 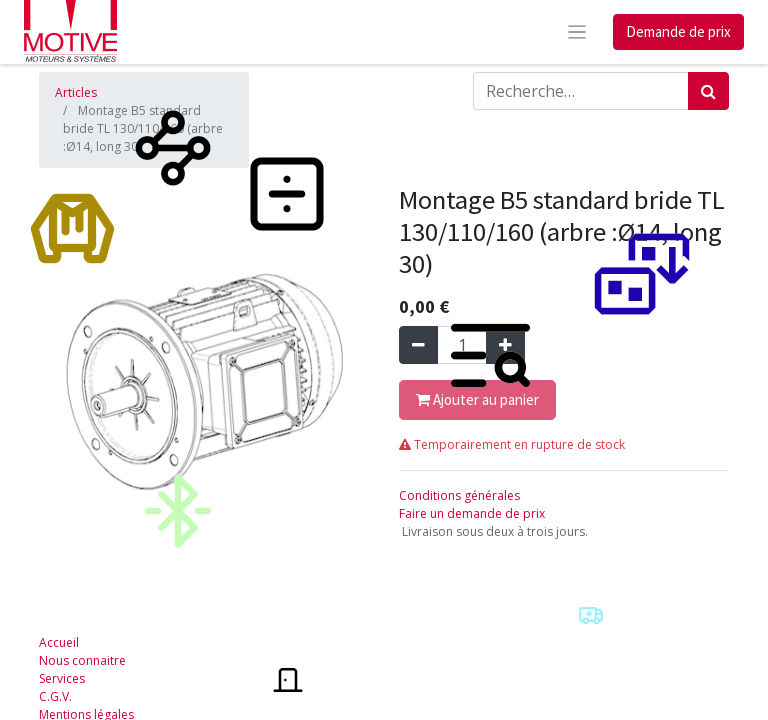 I want to click on indicates an active bluetooth connection, so click(x=178, y=511).